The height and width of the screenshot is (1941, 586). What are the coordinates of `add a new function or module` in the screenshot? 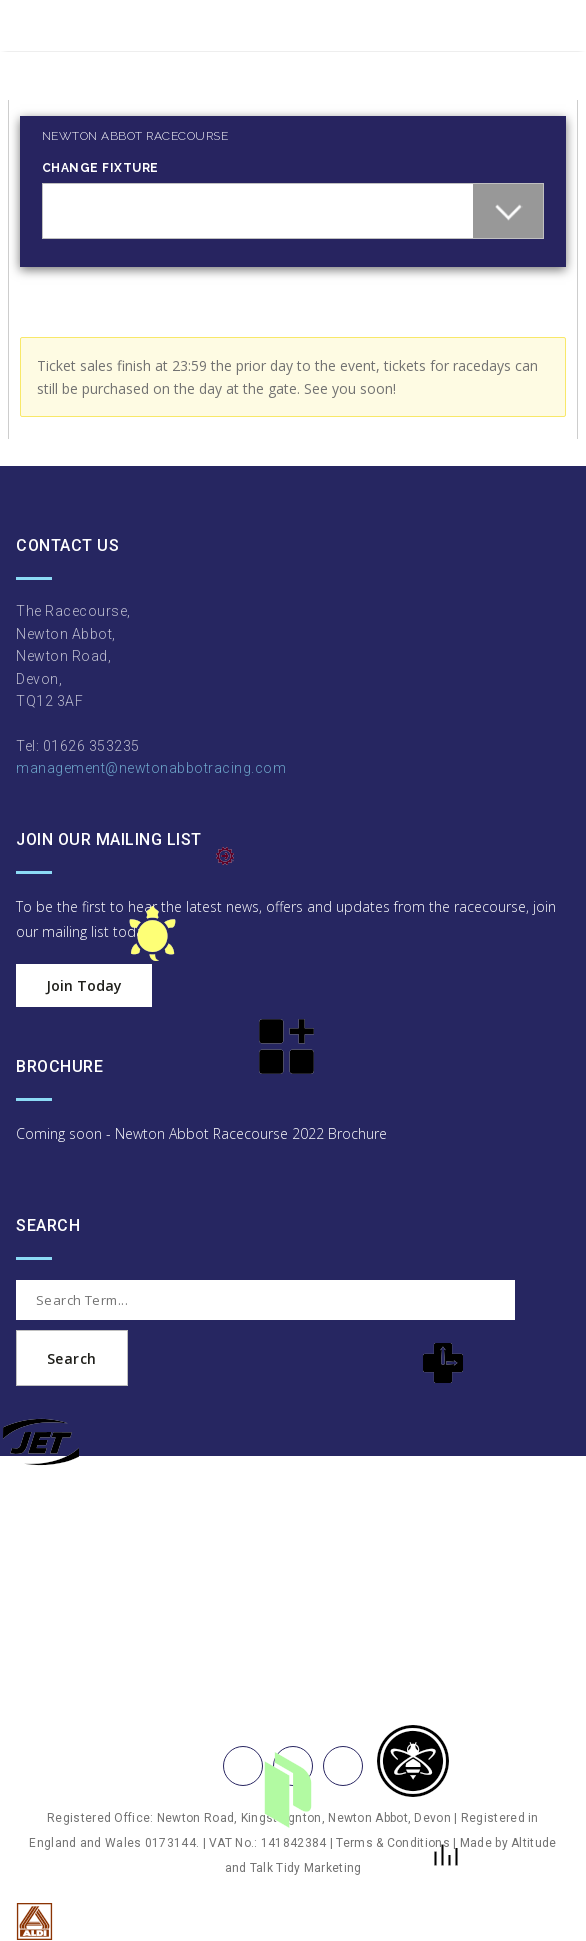 It's located at (286, 1046).